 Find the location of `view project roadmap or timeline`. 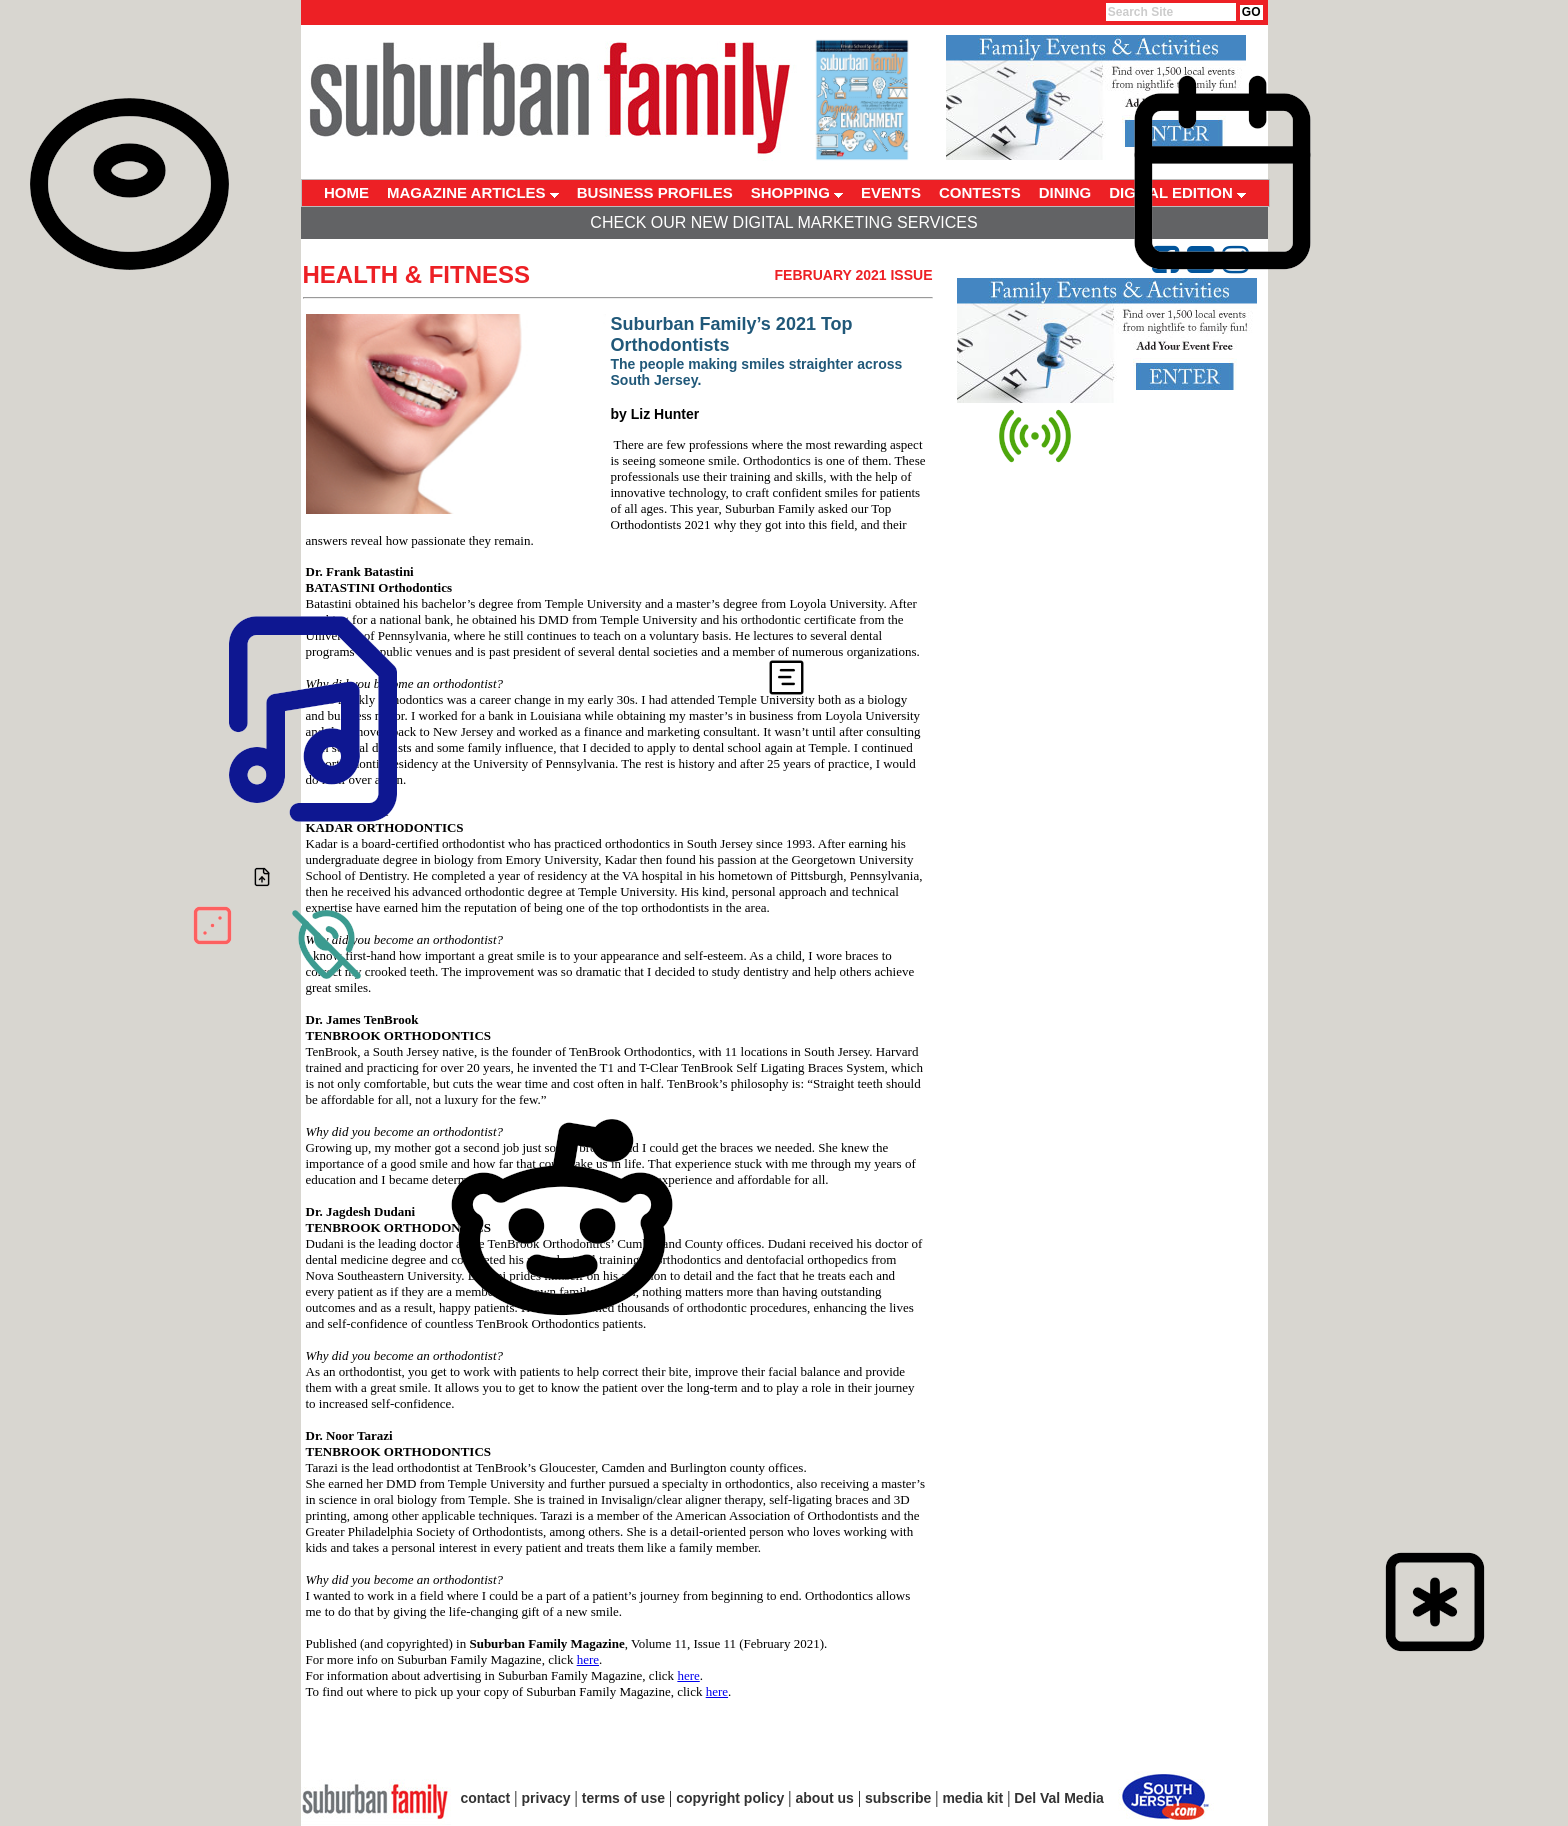

view project roadmap or timeline is located at coordinates (786, 677).